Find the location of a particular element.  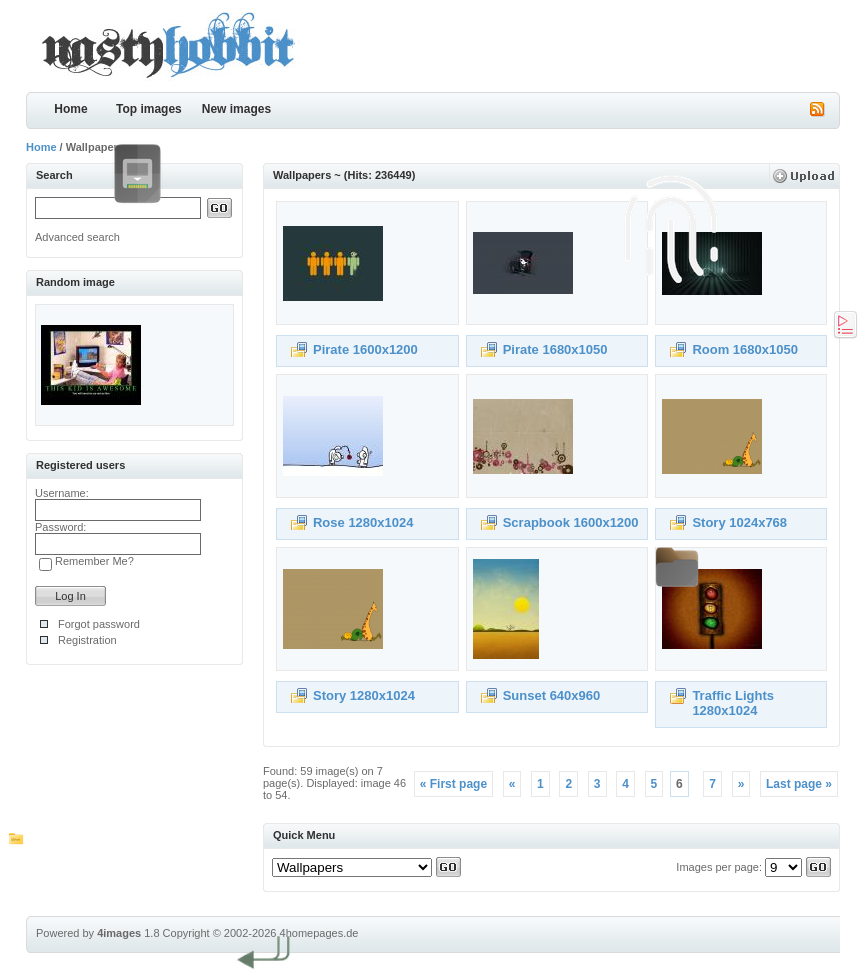

sega master system ROM file is located at coordinates (137, 173).